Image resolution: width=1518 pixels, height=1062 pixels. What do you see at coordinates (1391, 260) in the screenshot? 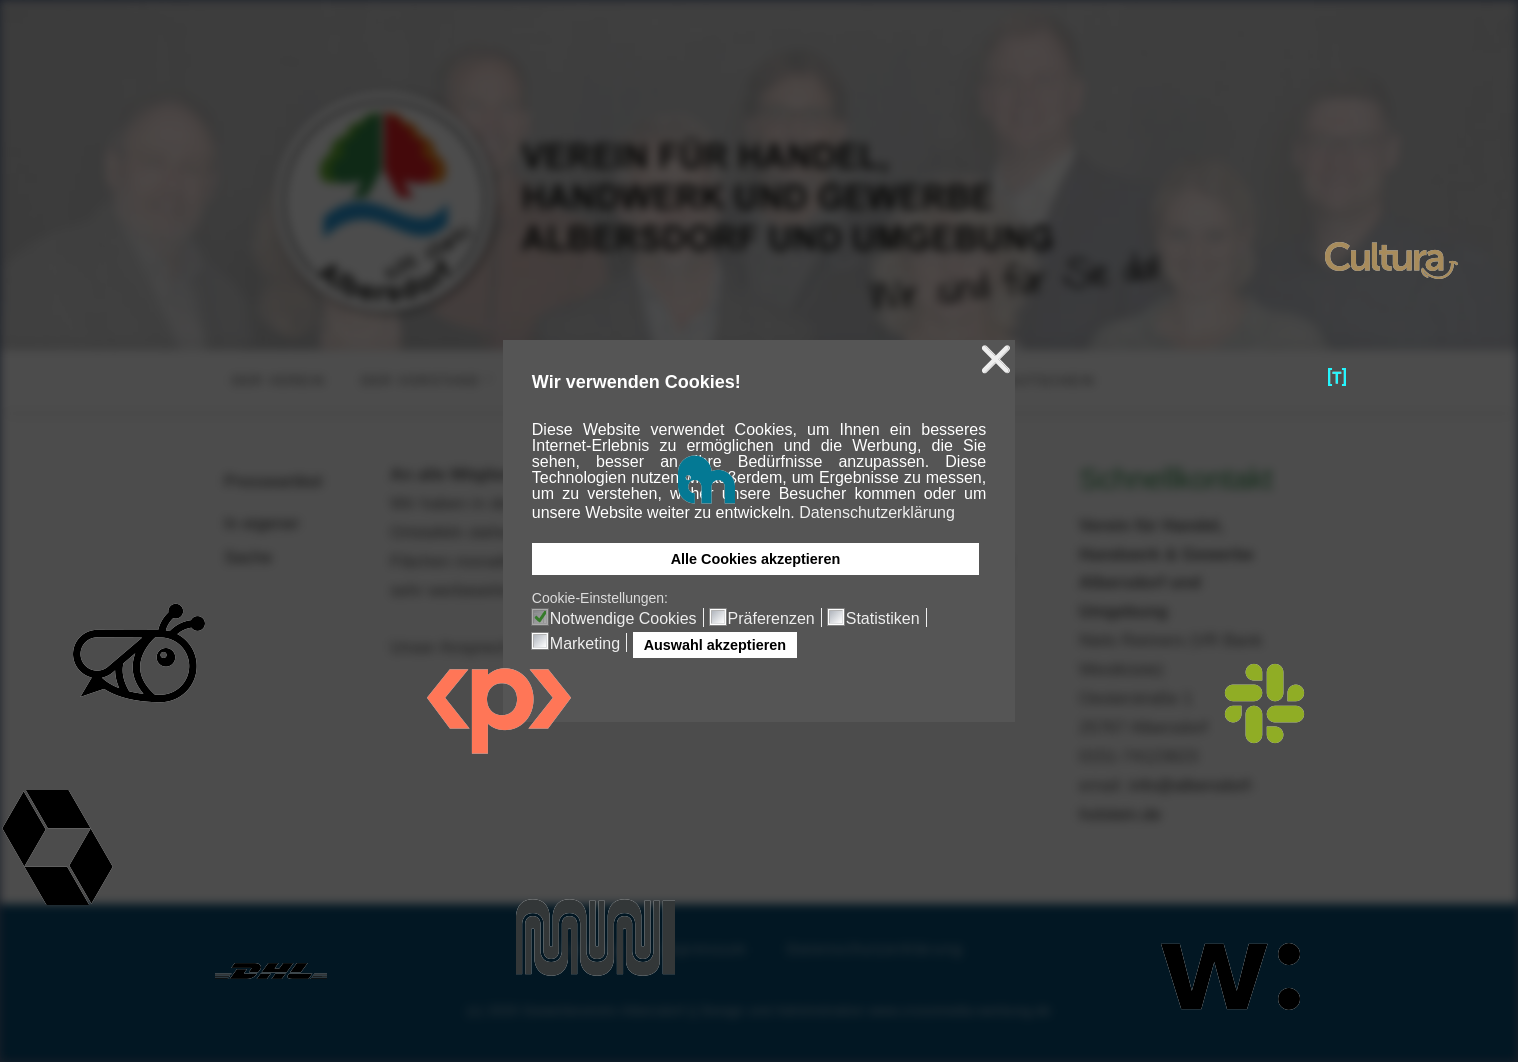
I see `navigate to the Cultura website or app` at bounding box center [1391, 260].